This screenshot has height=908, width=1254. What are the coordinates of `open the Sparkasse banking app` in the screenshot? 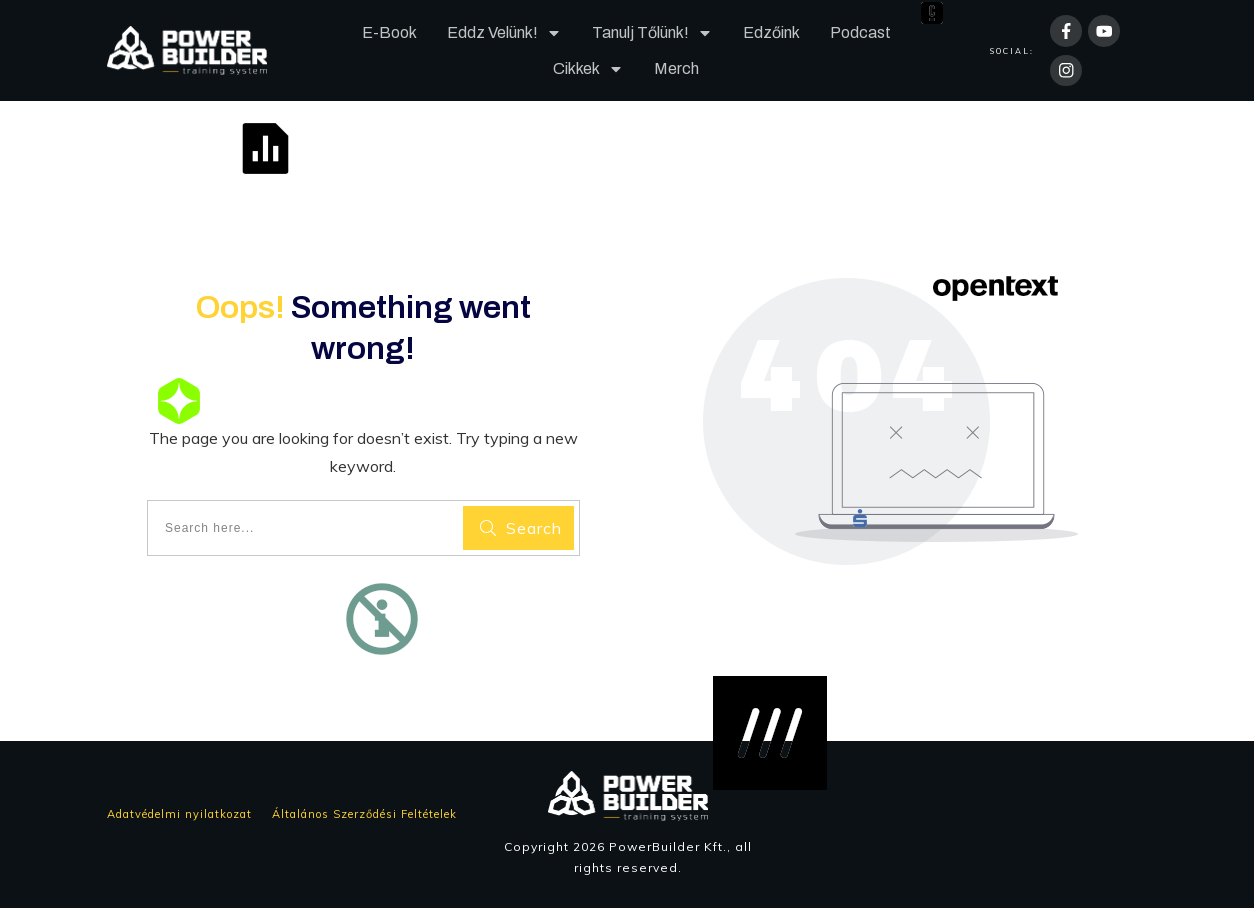 It's located at (860, 518).